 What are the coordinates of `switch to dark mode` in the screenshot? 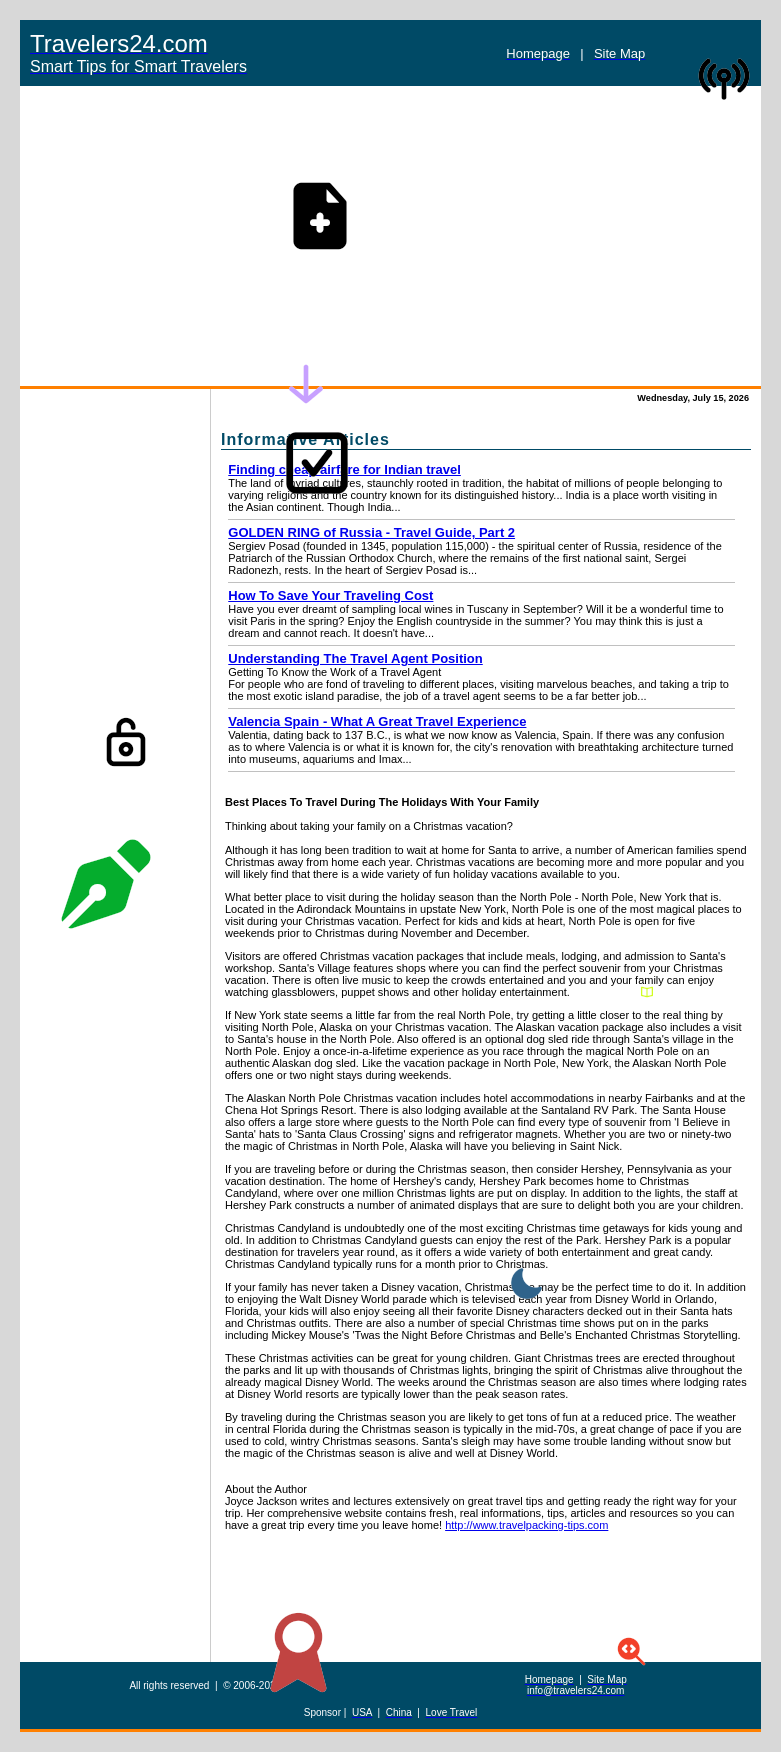 It's located at (526, 1283).